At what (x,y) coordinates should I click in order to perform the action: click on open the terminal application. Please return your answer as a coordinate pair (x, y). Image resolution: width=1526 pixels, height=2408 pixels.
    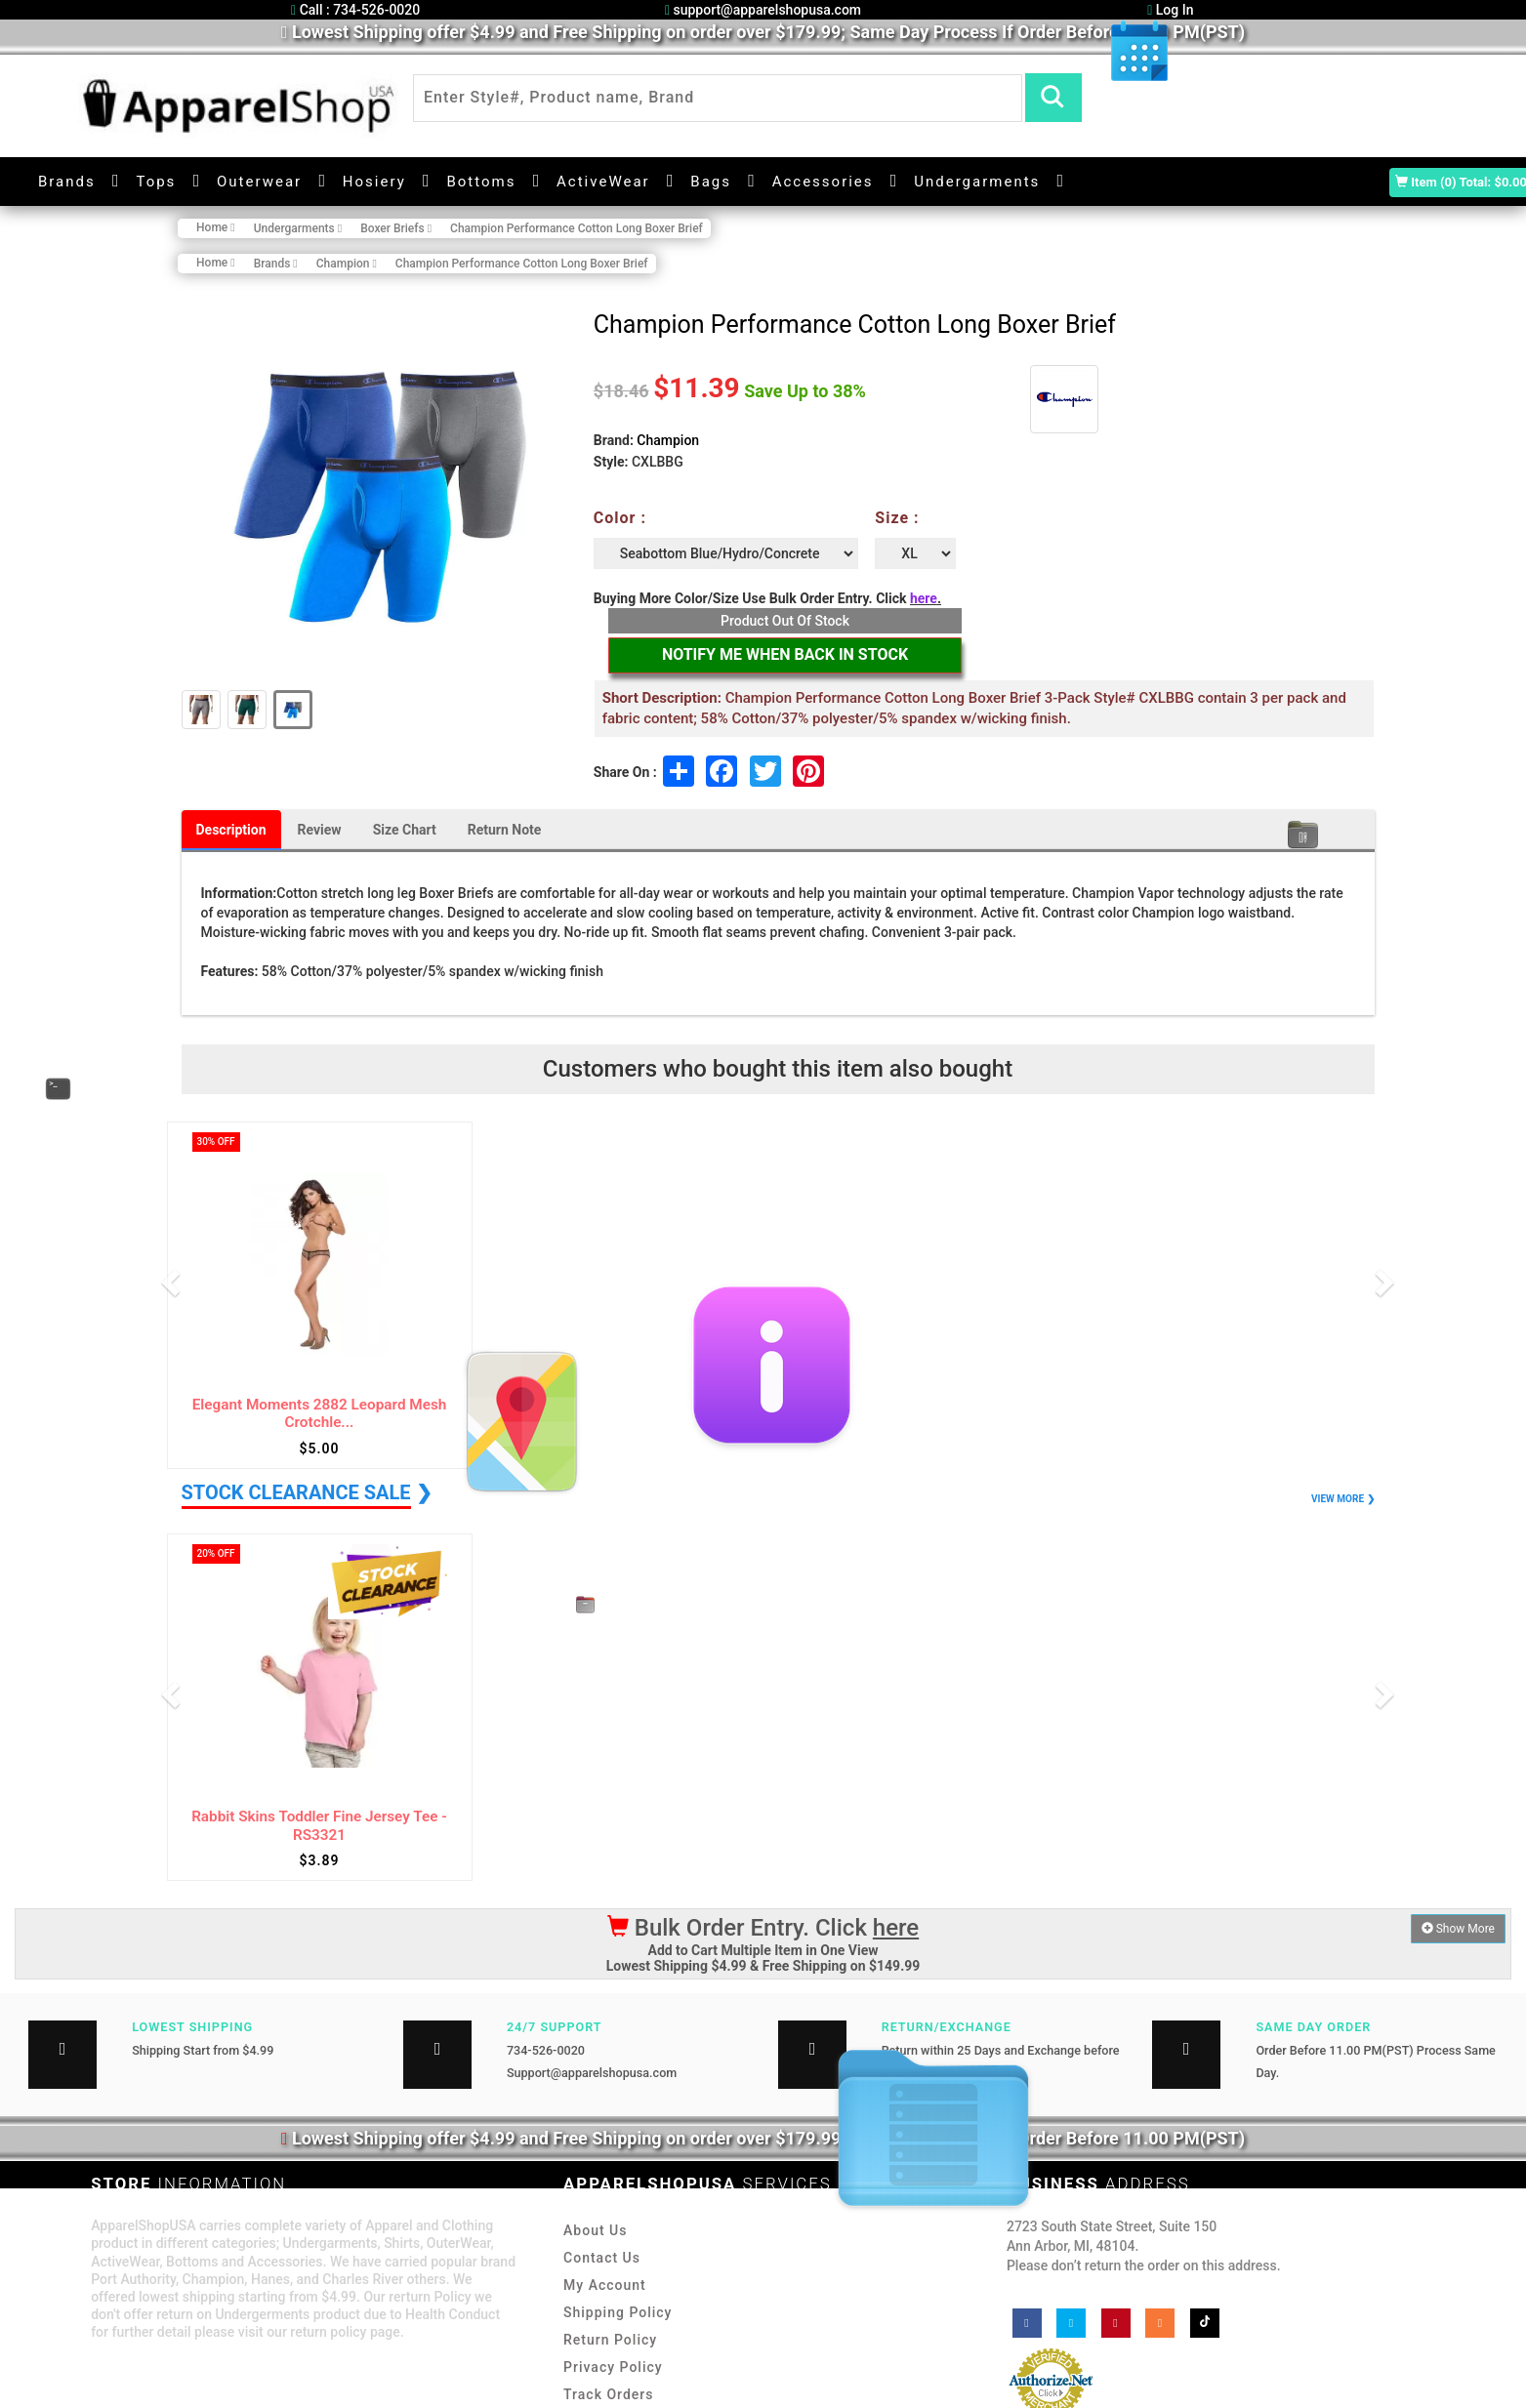
    Looking at the image, I should click on (58, 1088).